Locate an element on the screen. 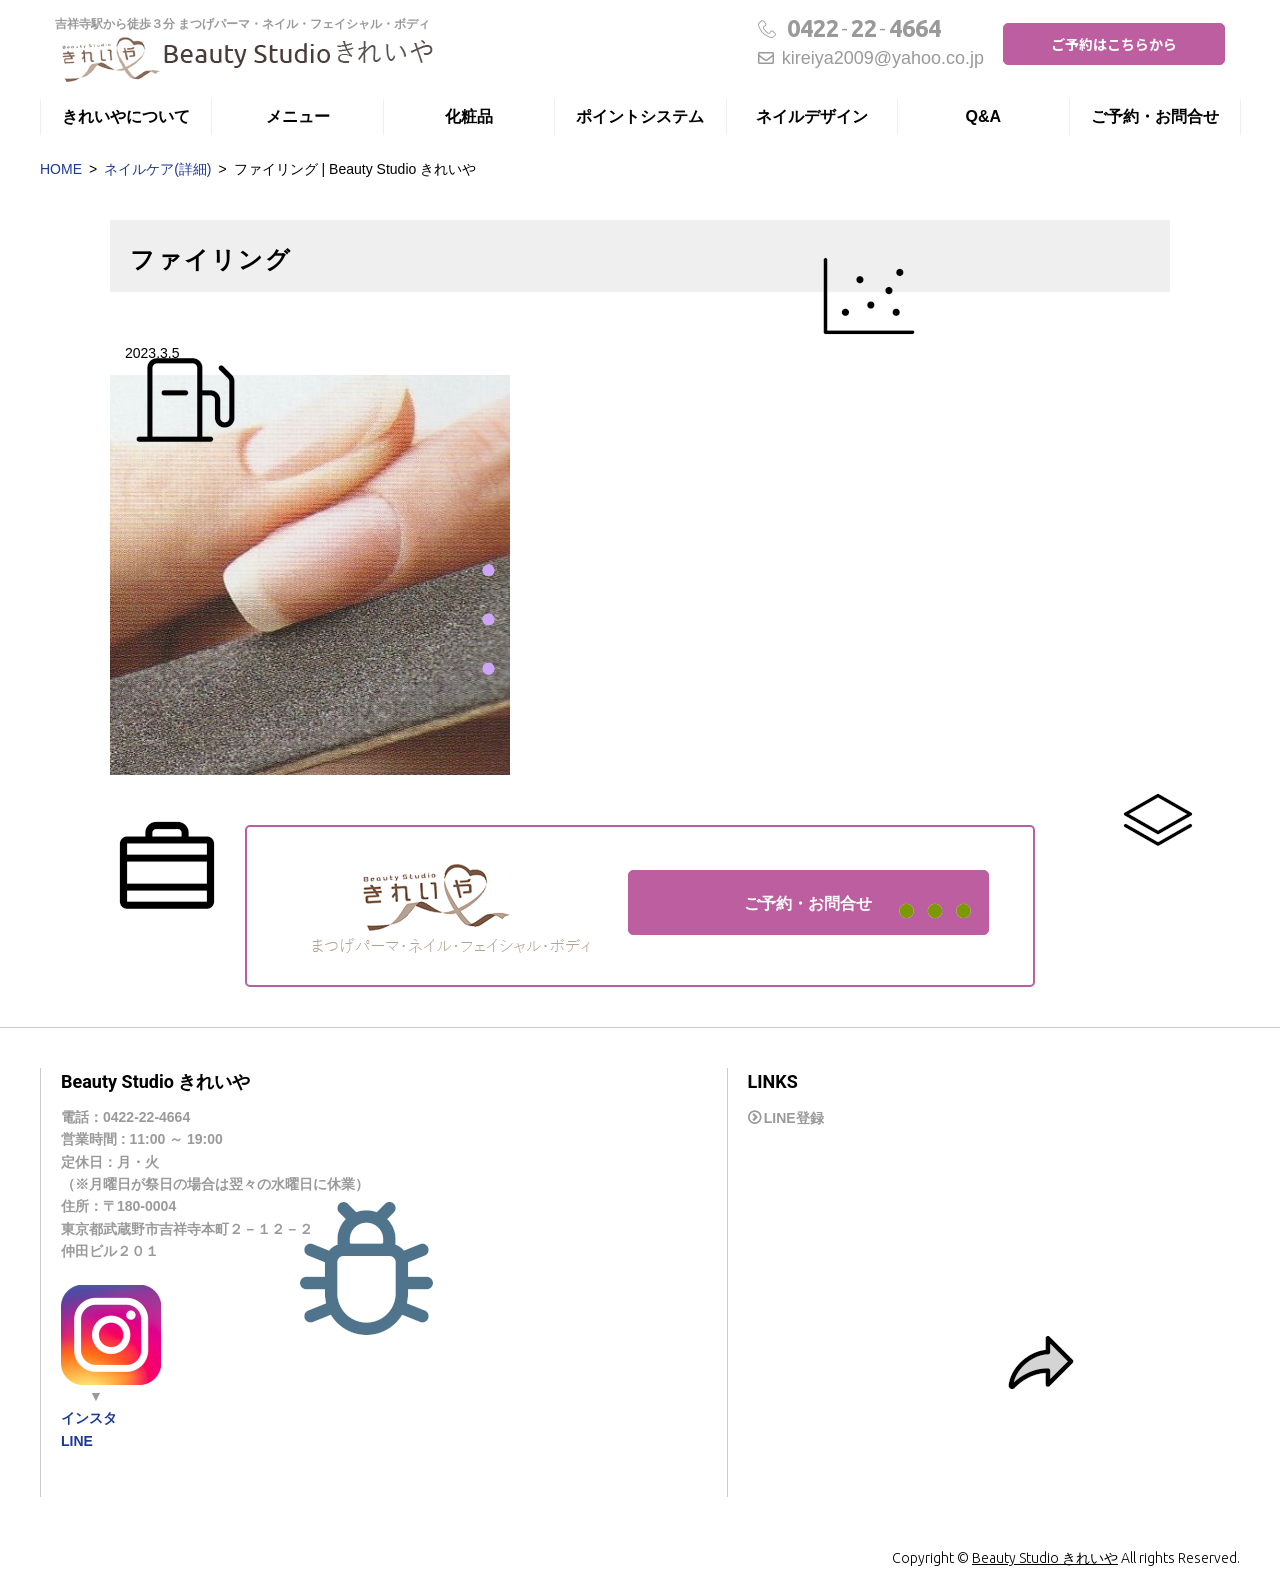 Image resolution: width=1280 pixels, height=1580 pixels. view scatter plot data is located at coordinates (869, 296).